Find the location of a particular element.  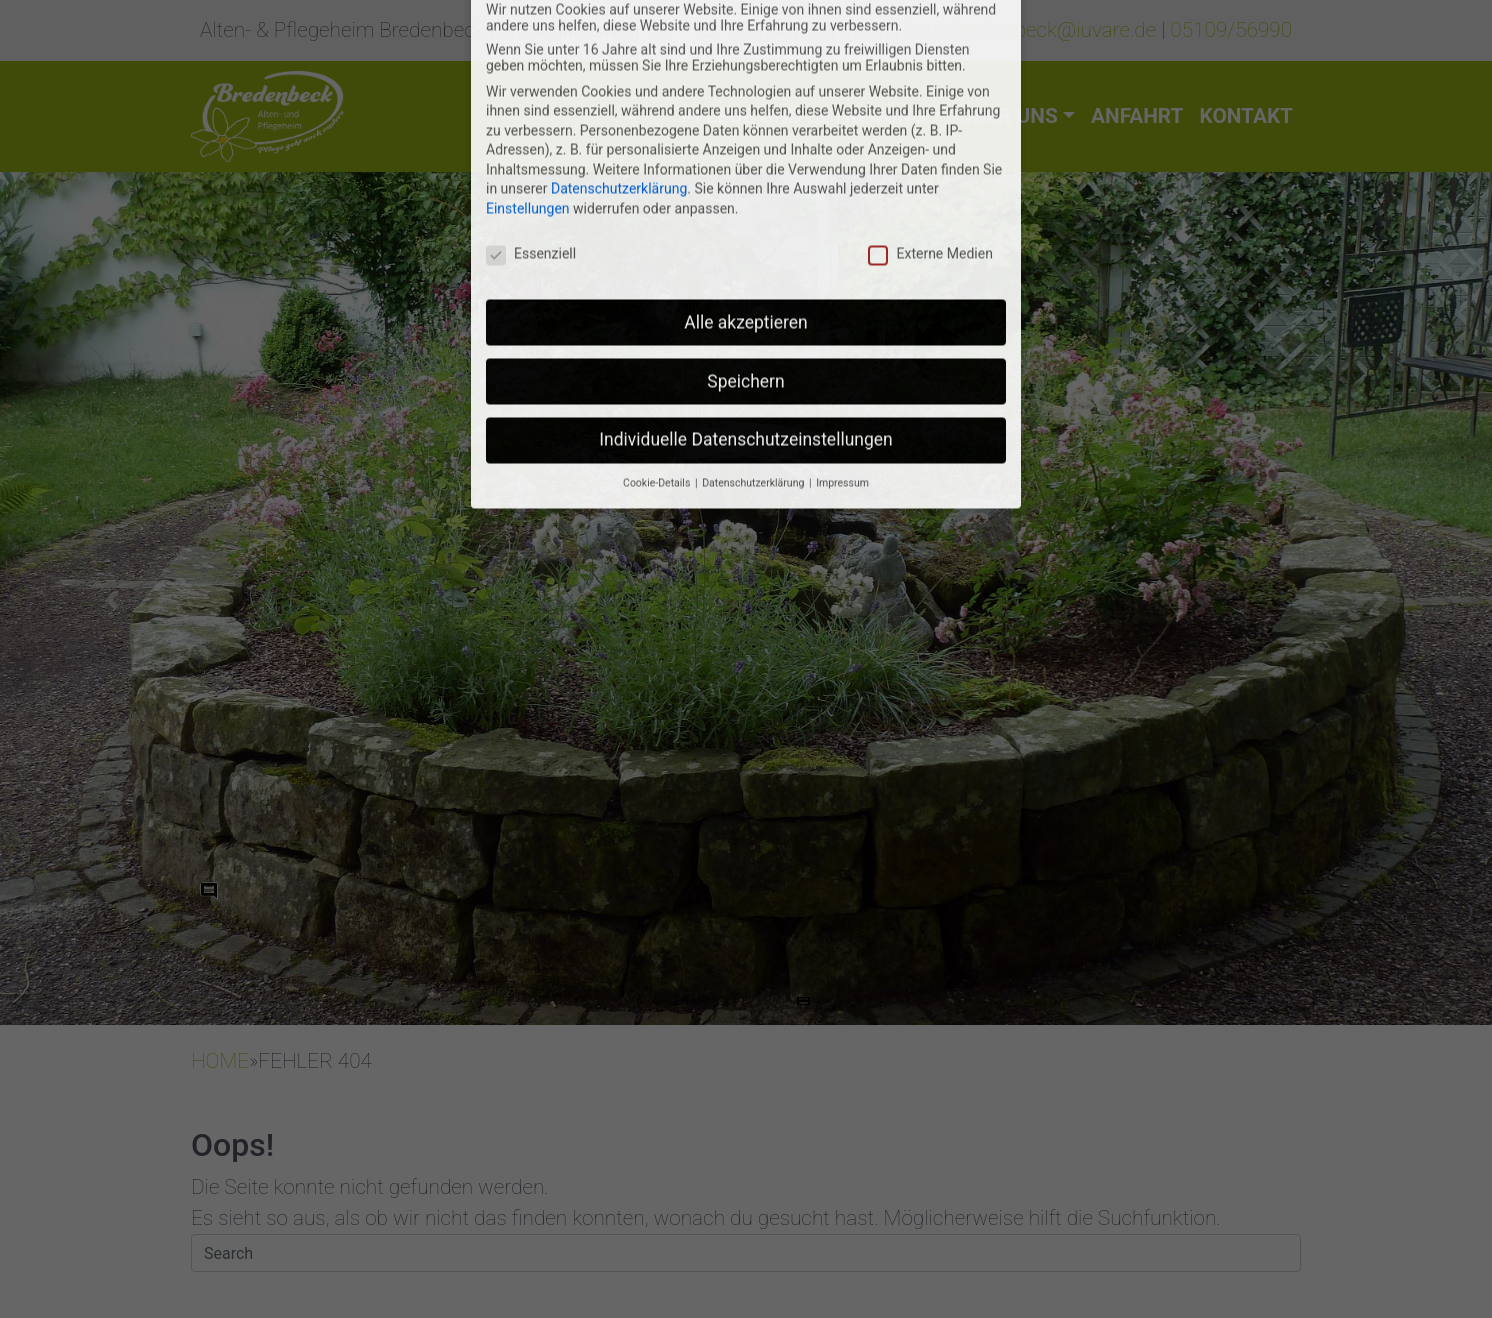

switch to stream or list view is located at coordinates (803, 1001).